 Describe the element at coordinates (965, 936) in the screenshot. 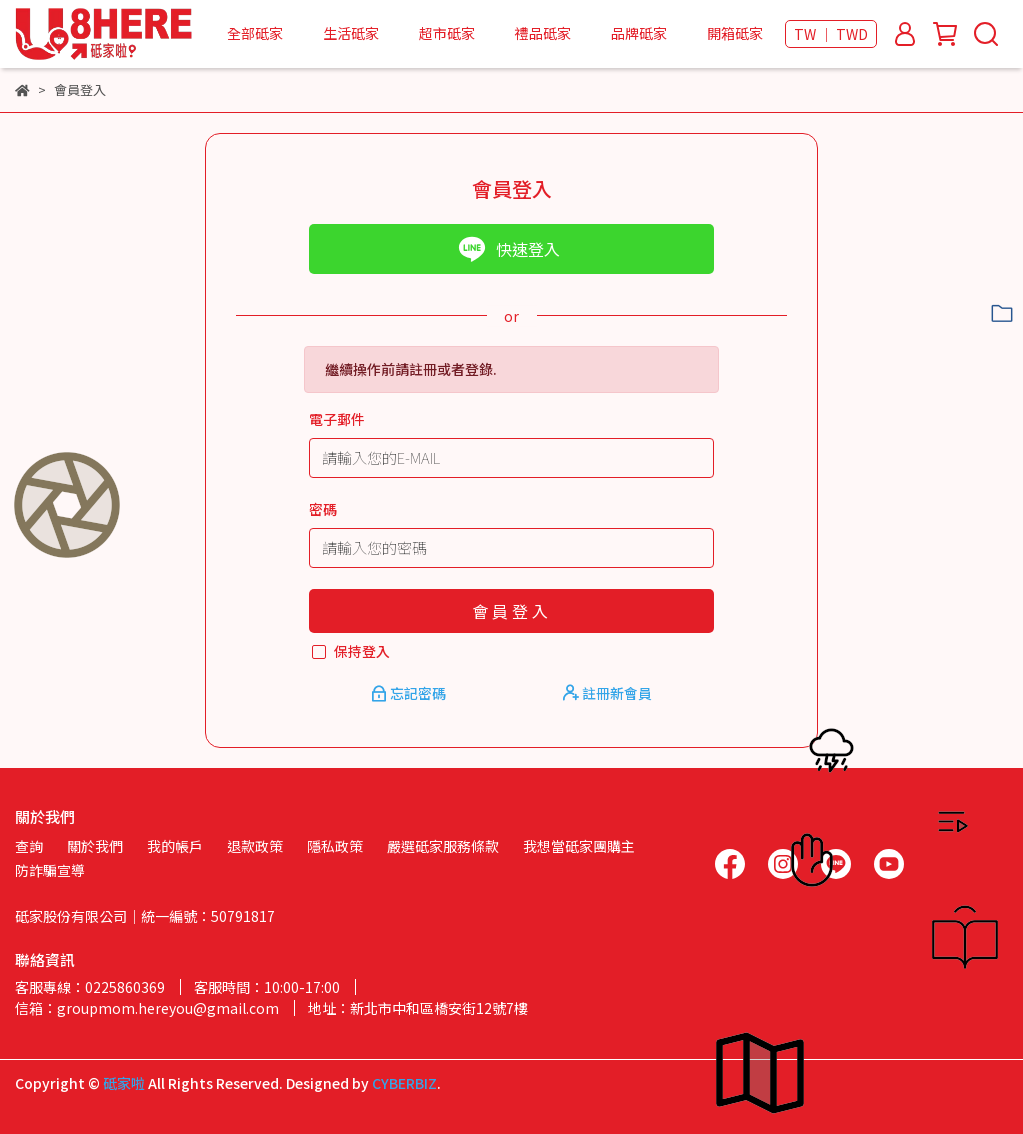

I see `view user profile or contact details` at that location.